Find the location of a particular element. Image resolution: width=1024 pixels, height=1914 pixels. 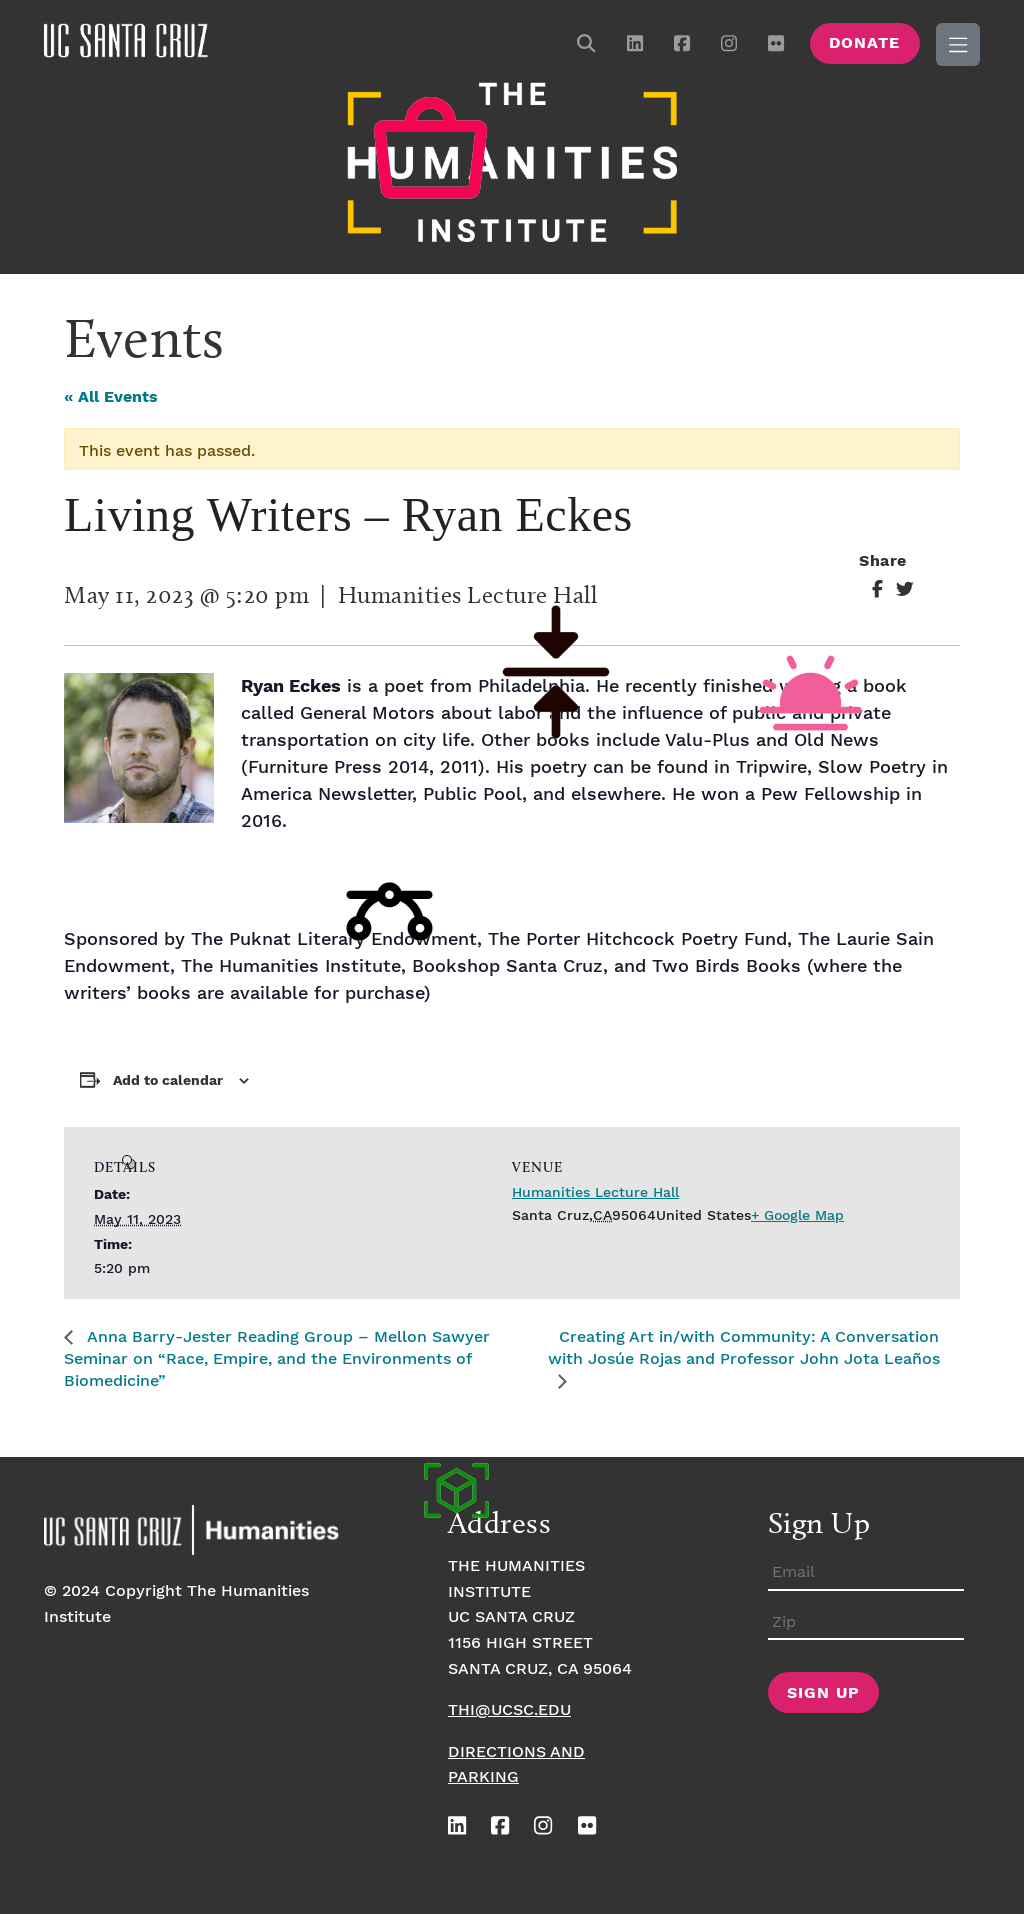

edit vector path or bezier curve is located at coordinates (389, 911).